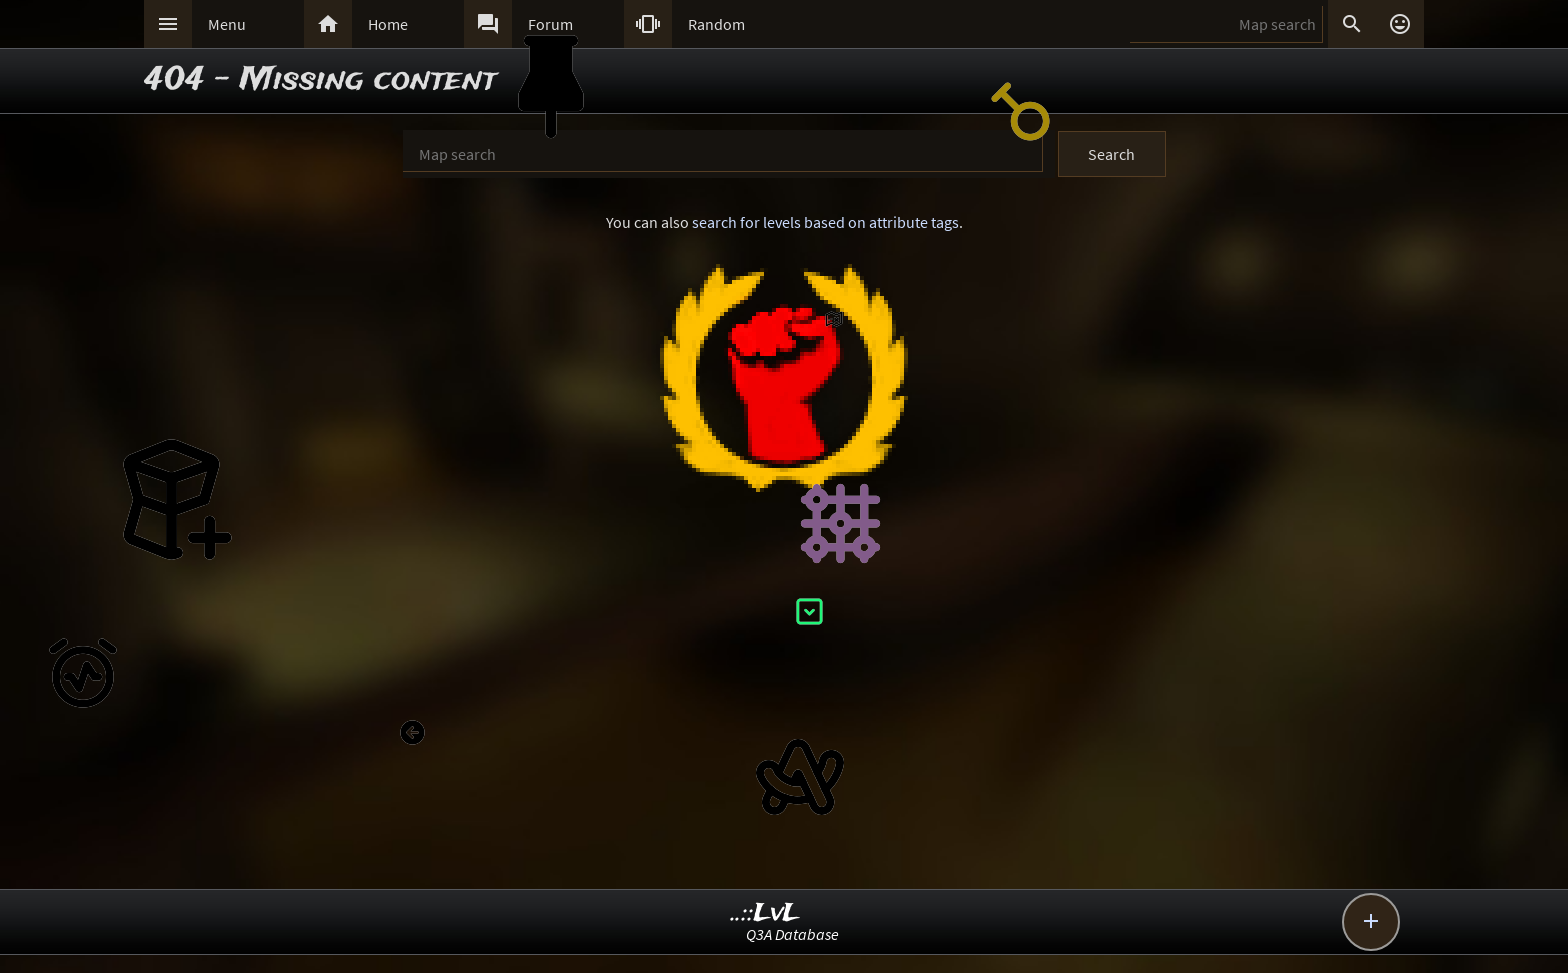  Describe the element at coordinates (171, 499) in the screenshot. I see `add a new 3D object or model` at that location.